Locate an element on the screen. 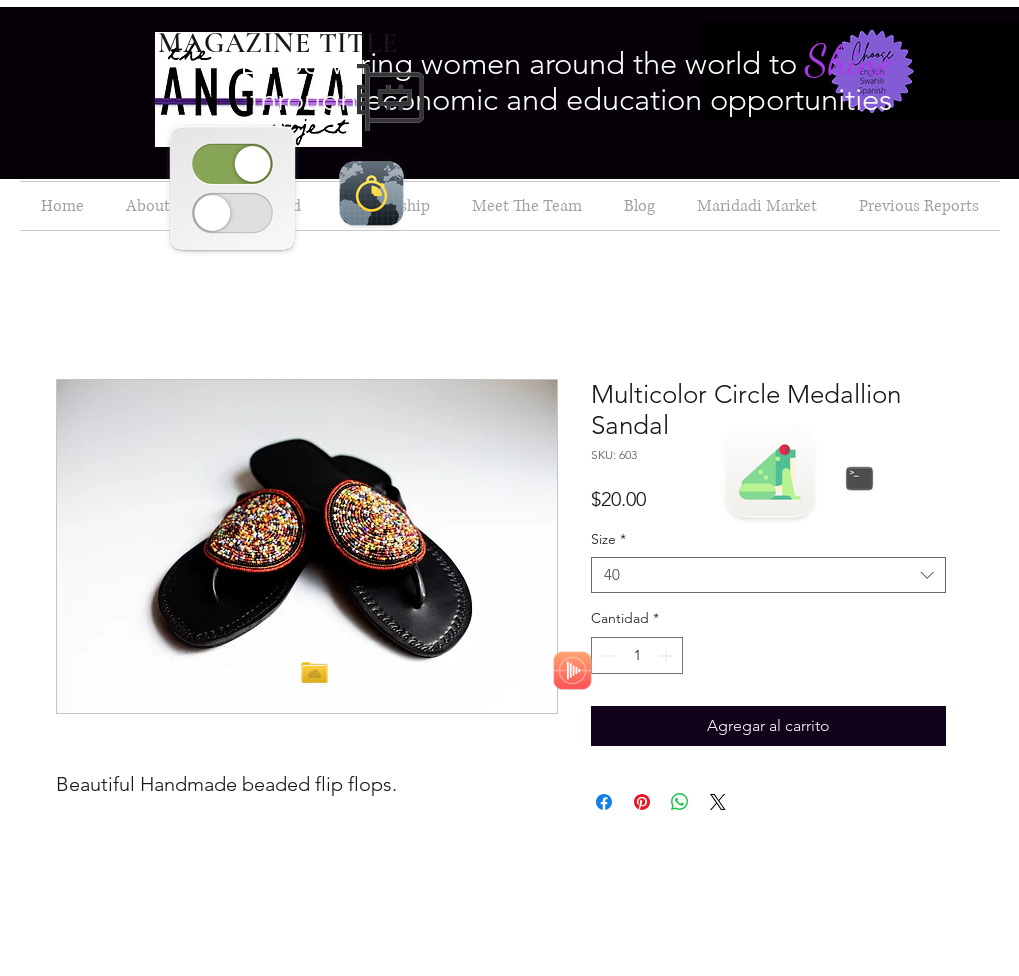 The width and height of the screenshot is (1019, 976). access firmware settings and updates is located at coordinates (390, 97).